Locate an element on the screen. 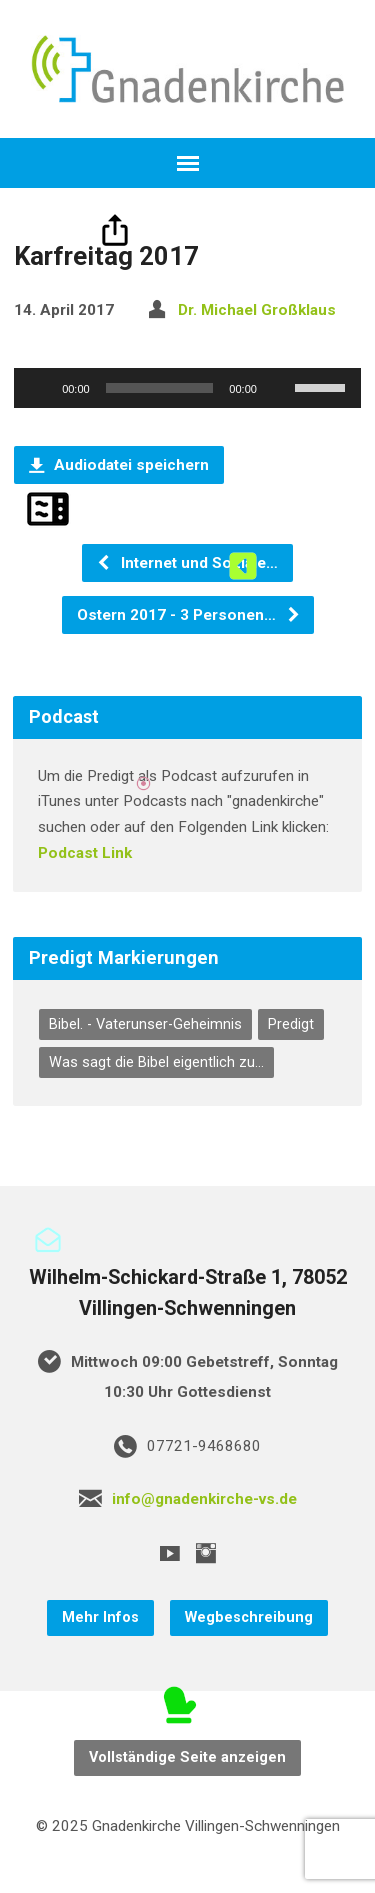  indicates cold weather or winter conditions is located at coordinates (180, 1705).